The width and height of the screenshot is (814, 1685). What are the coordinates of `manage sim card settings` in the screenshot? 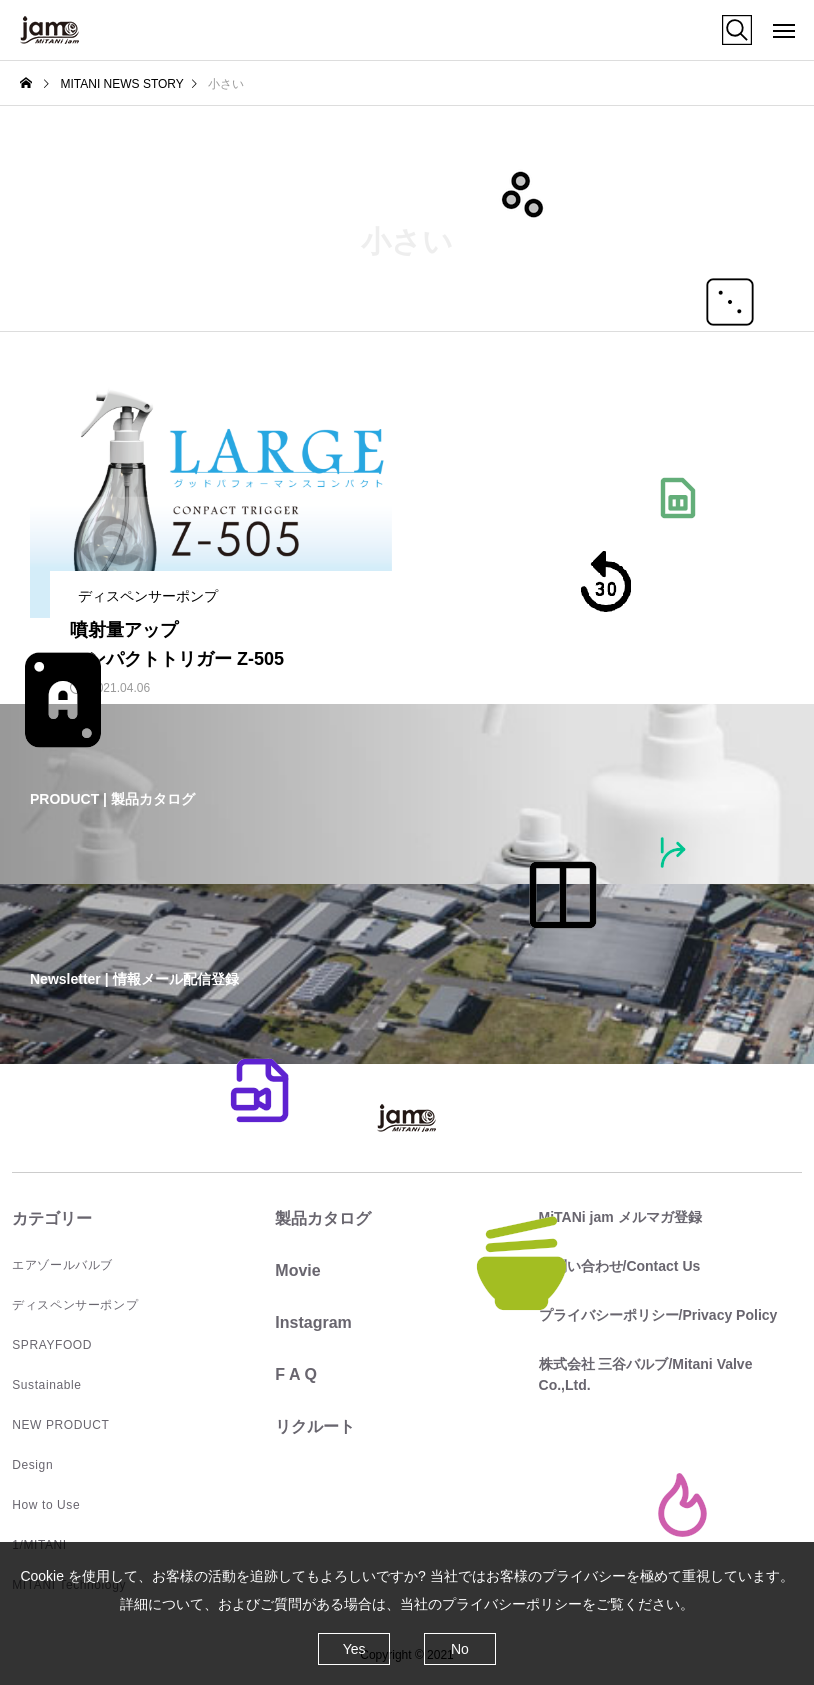 It's located at (678, 498).